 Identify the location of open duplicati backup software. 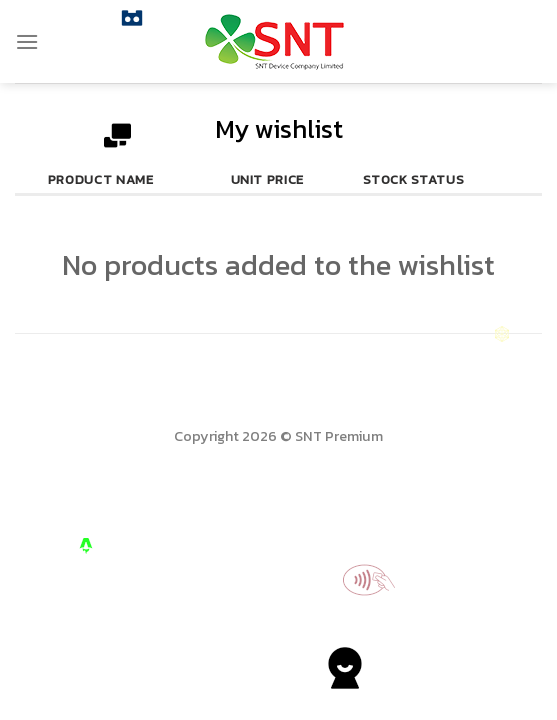
(117, 135).